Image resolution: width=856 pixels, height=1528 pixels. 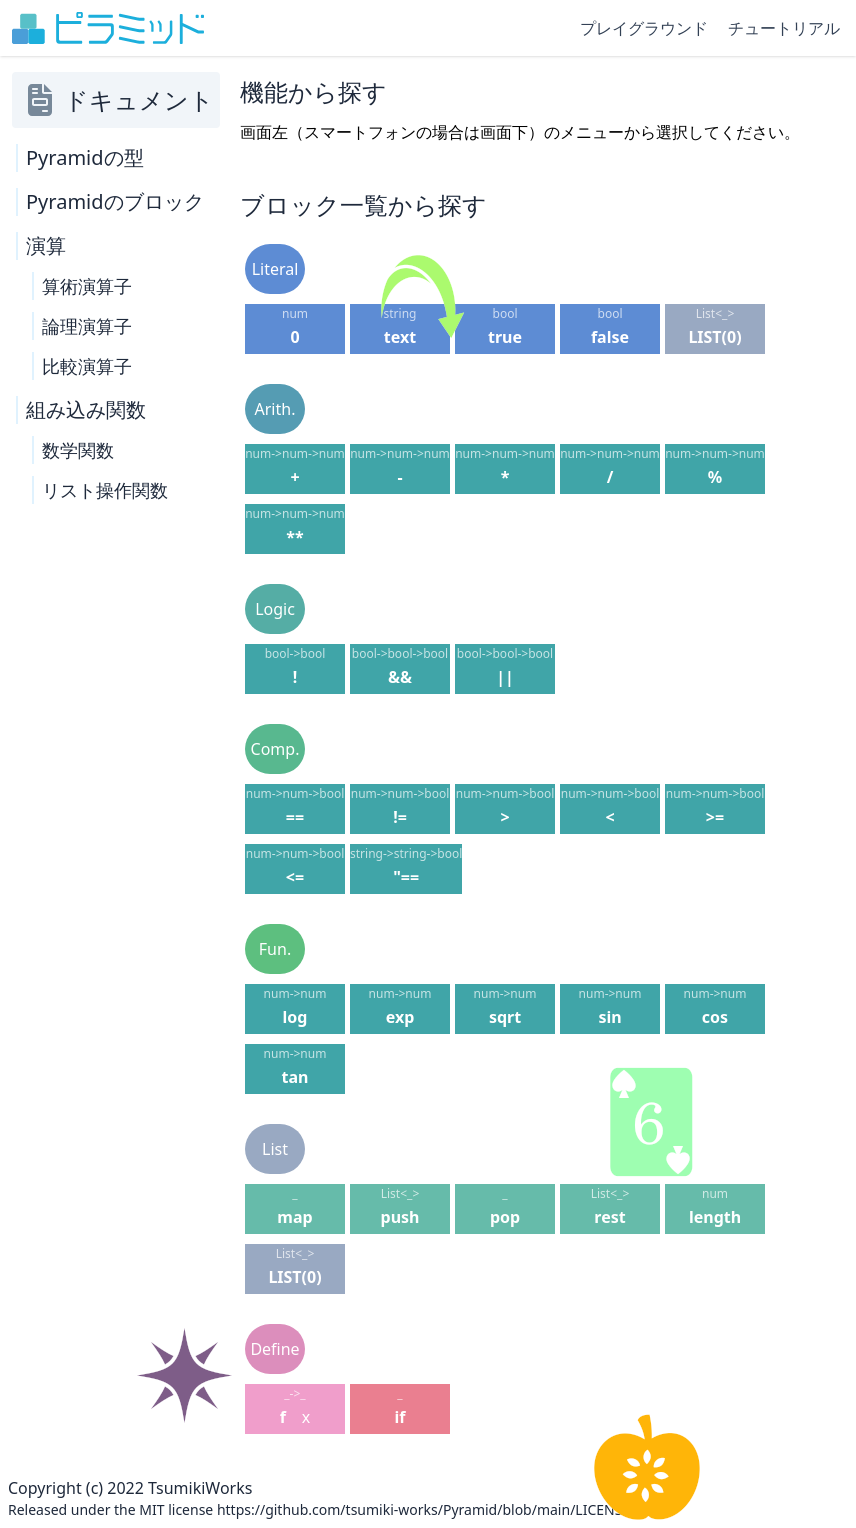 I want to click on navigate using compass or directional guide, so click(x=184, y=1375).